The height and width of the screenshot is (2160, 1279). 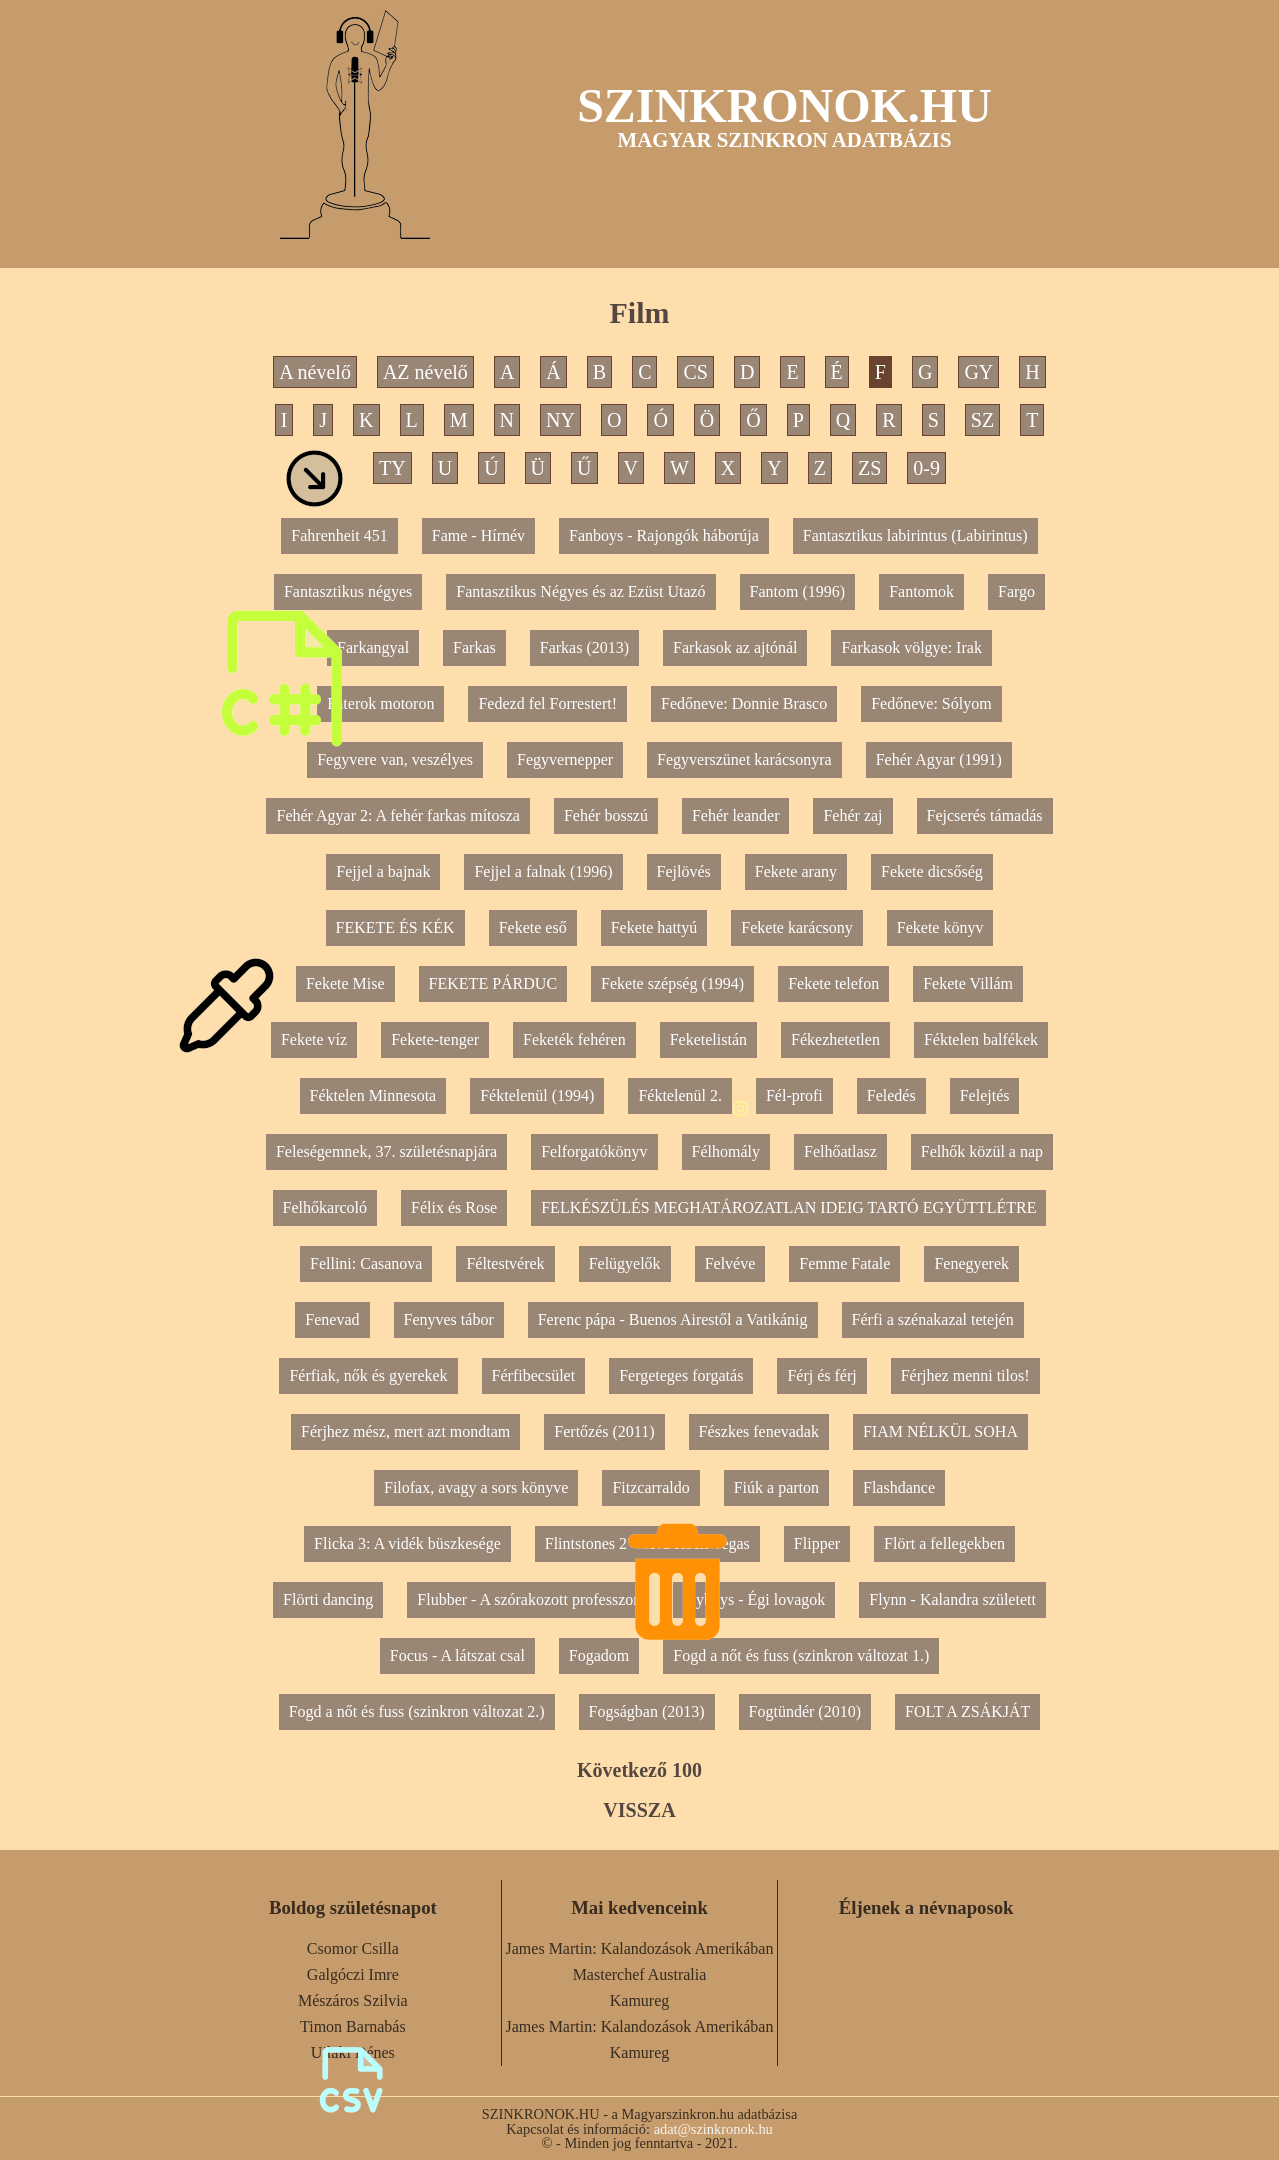 What do you see at coordinates (352, 2082) in the screenshot?
I see `open or view a CSV file` at bounding box center [352, 2082].